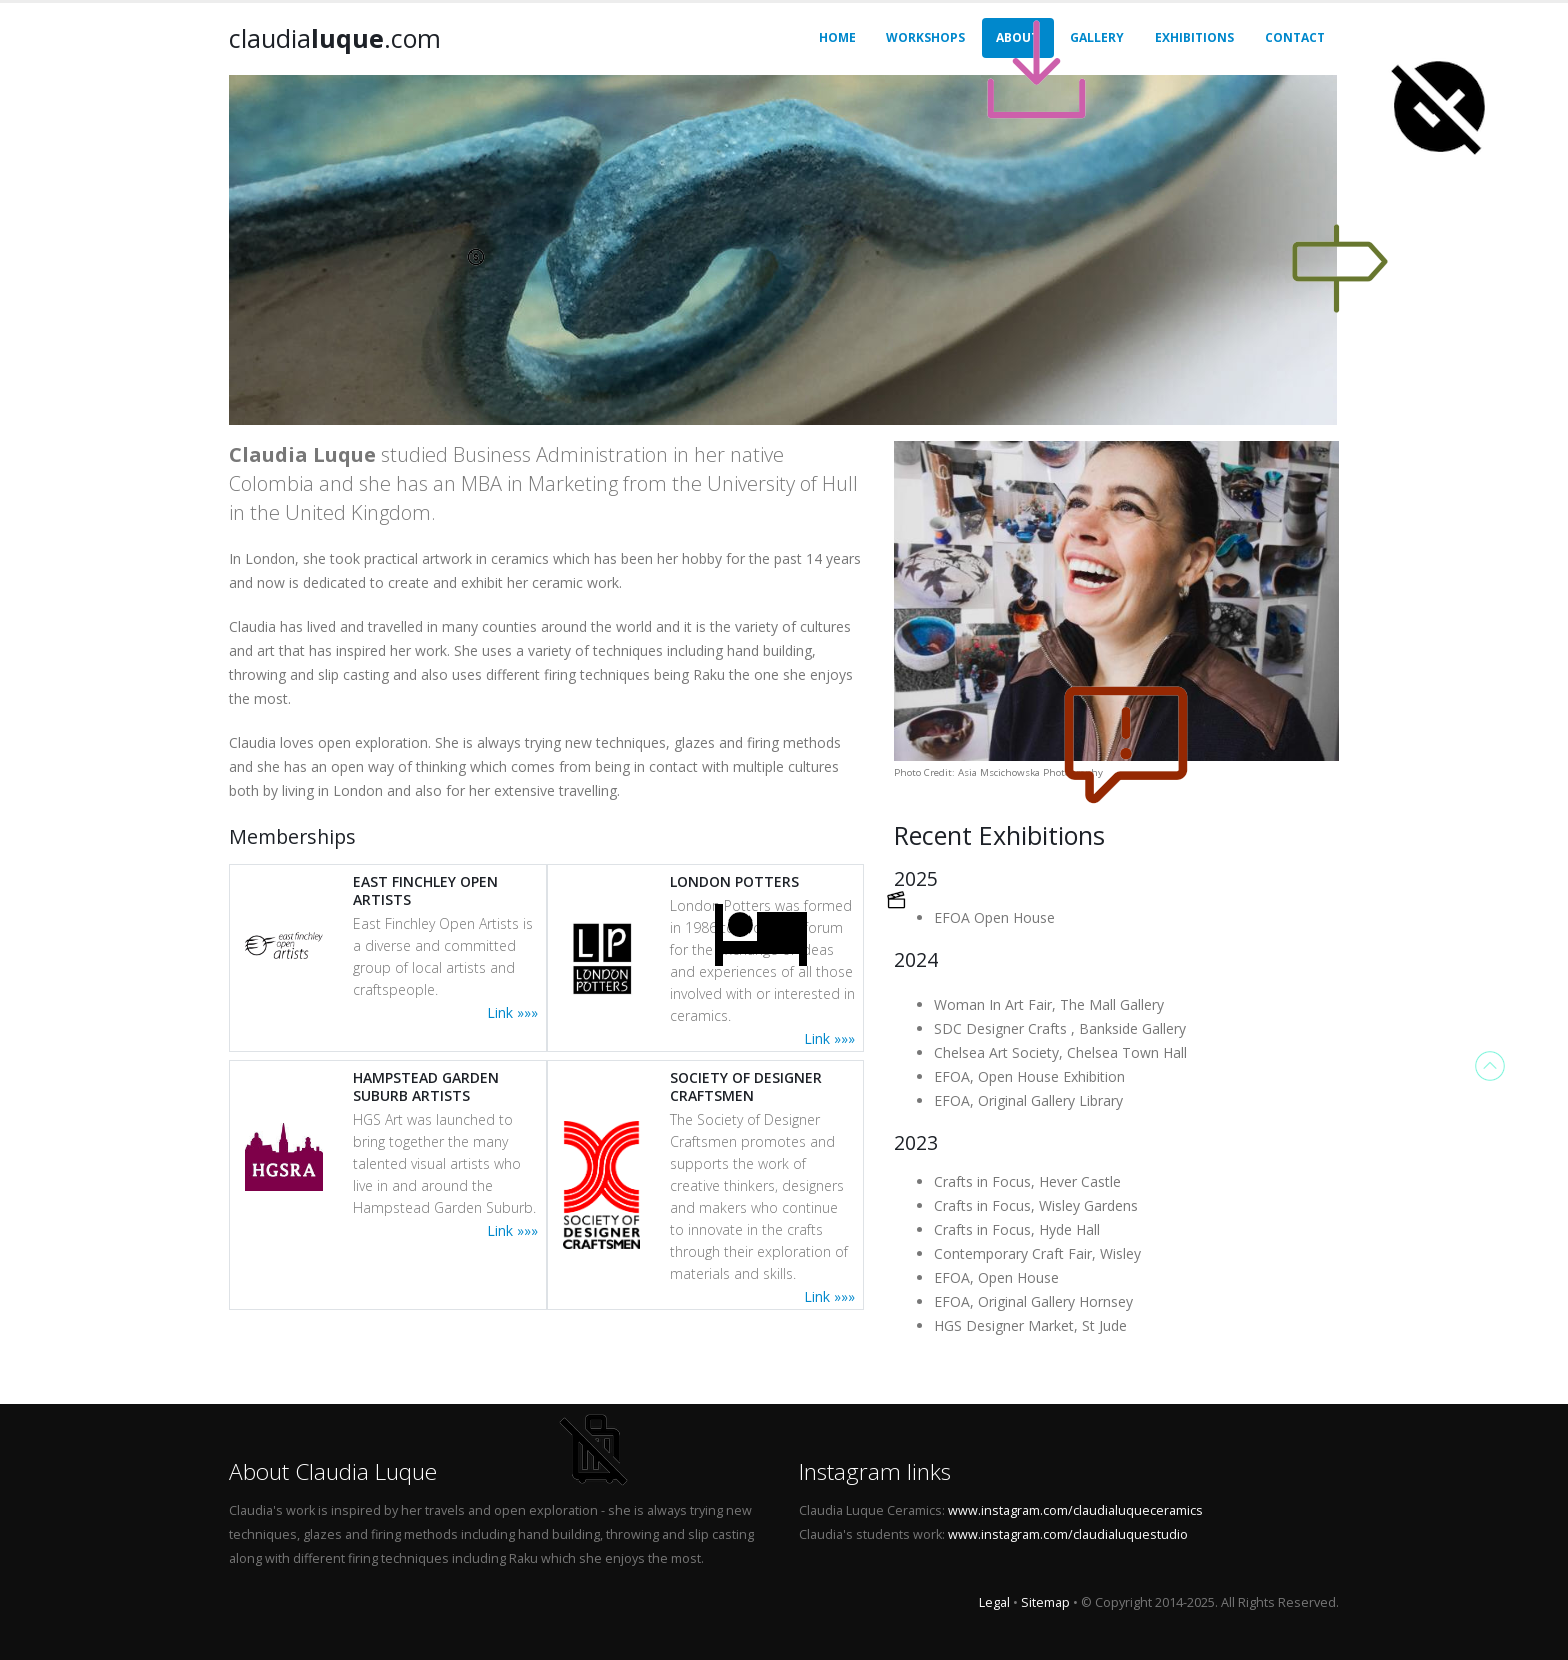 The image size is (1568, 1660). I want to click on report an issue or problem, so click(1126, 742).